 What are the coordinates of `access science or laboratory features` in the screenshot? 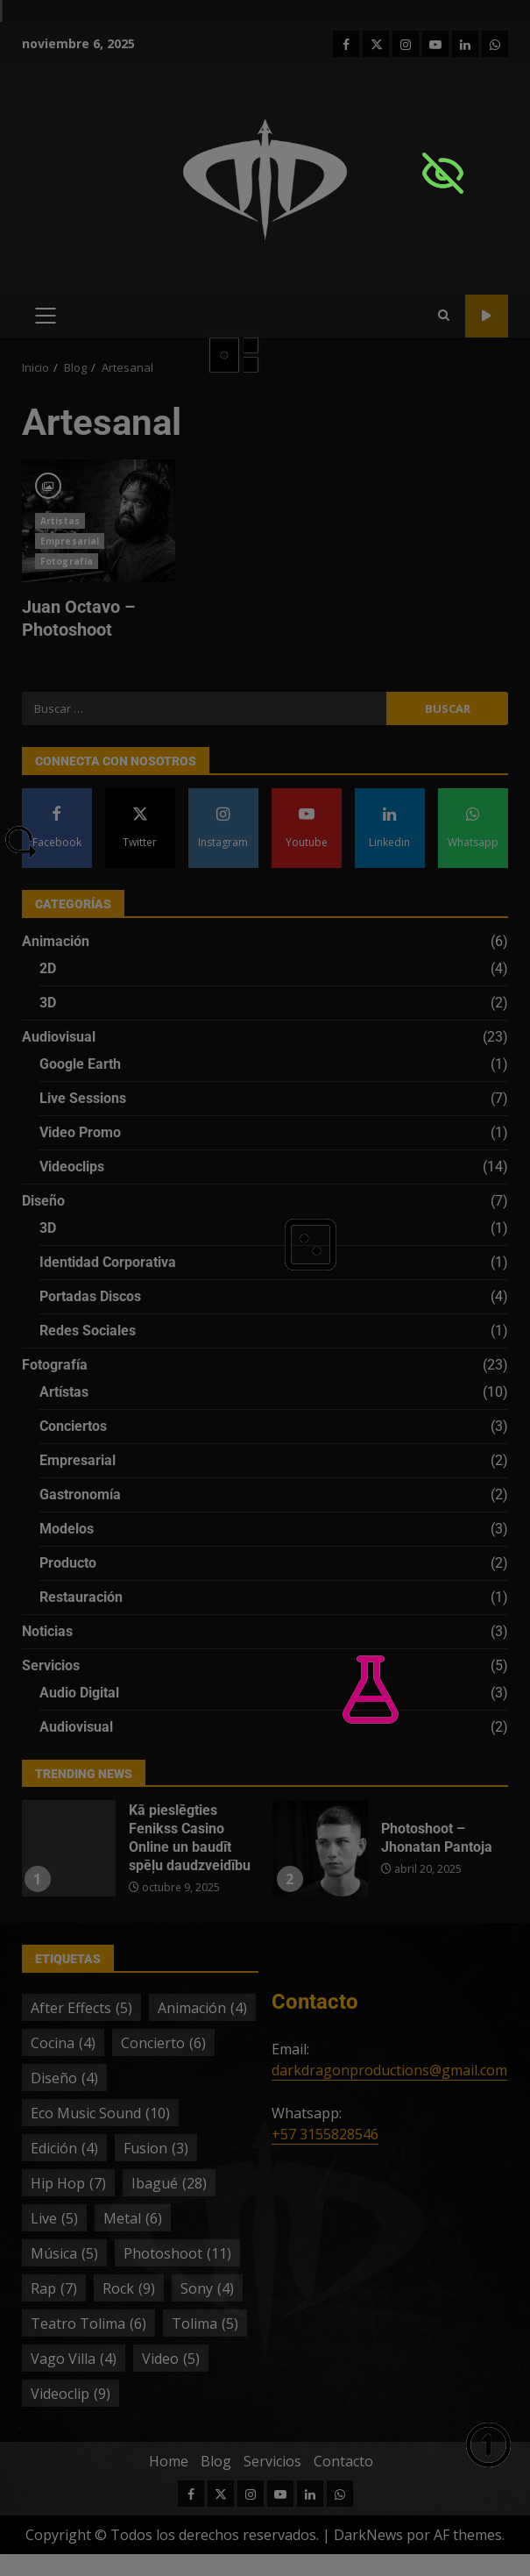 It's located at (371, 1690).